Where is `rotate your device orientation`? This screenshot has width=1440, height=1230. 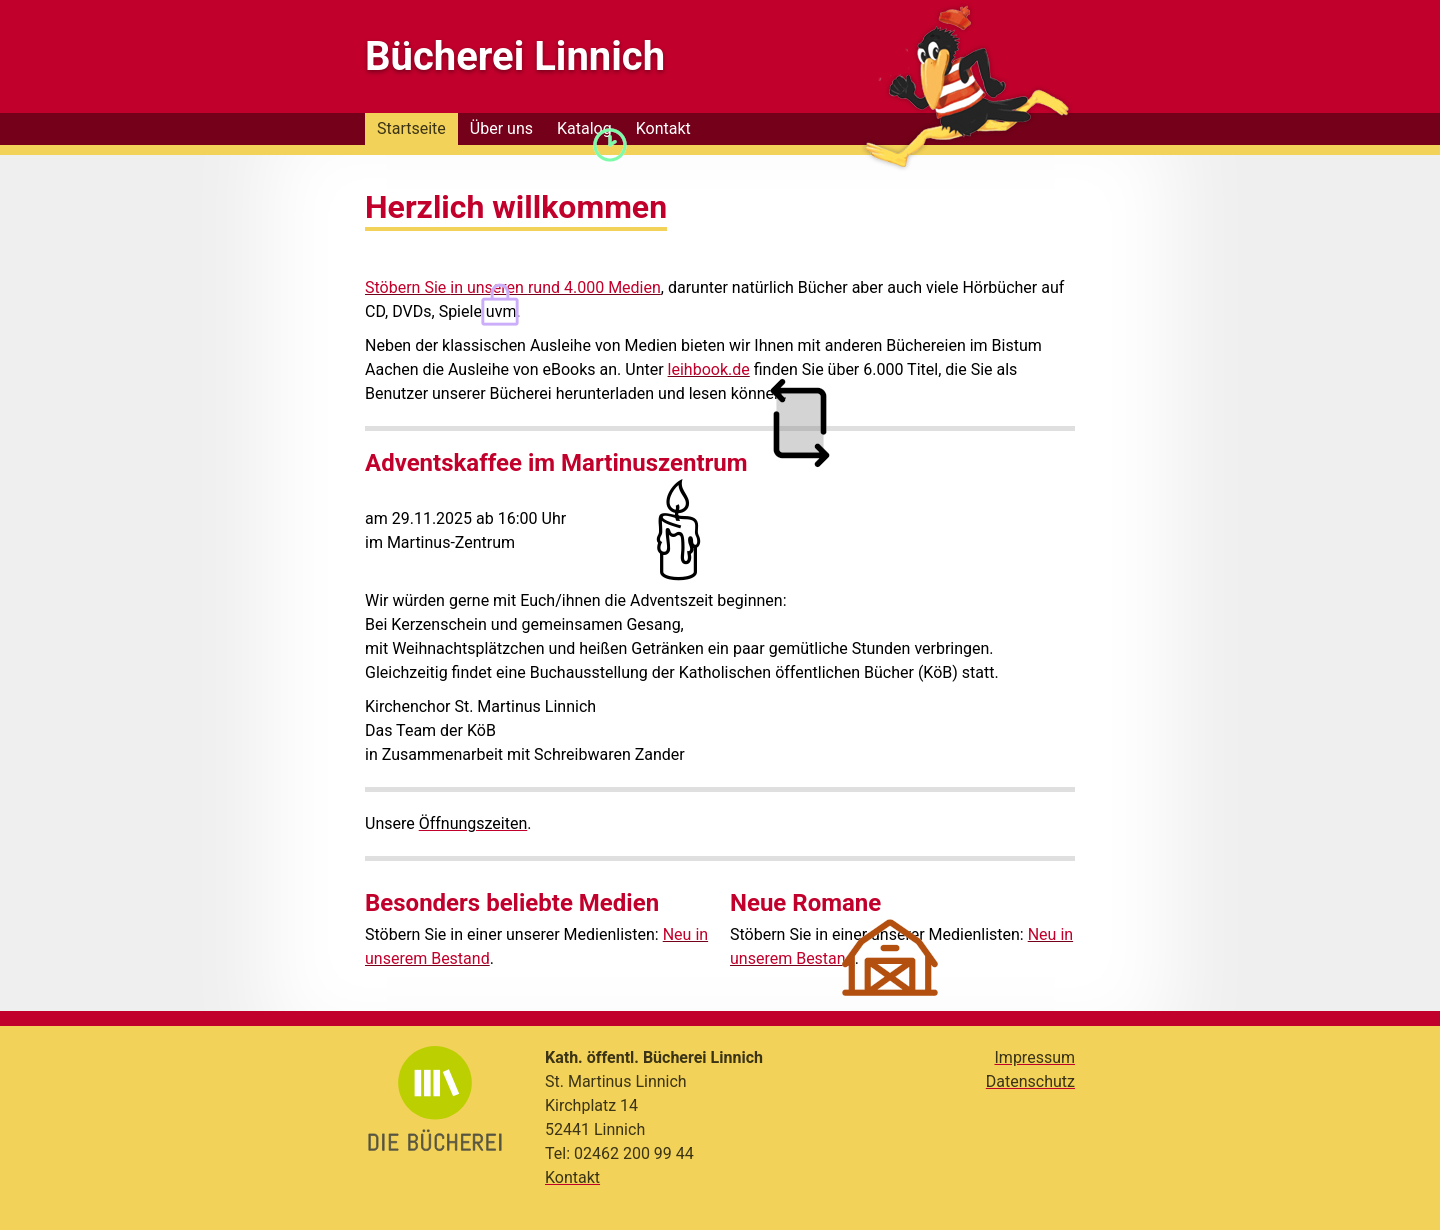 rotate your device orientation is located at coordinates (800, 423).